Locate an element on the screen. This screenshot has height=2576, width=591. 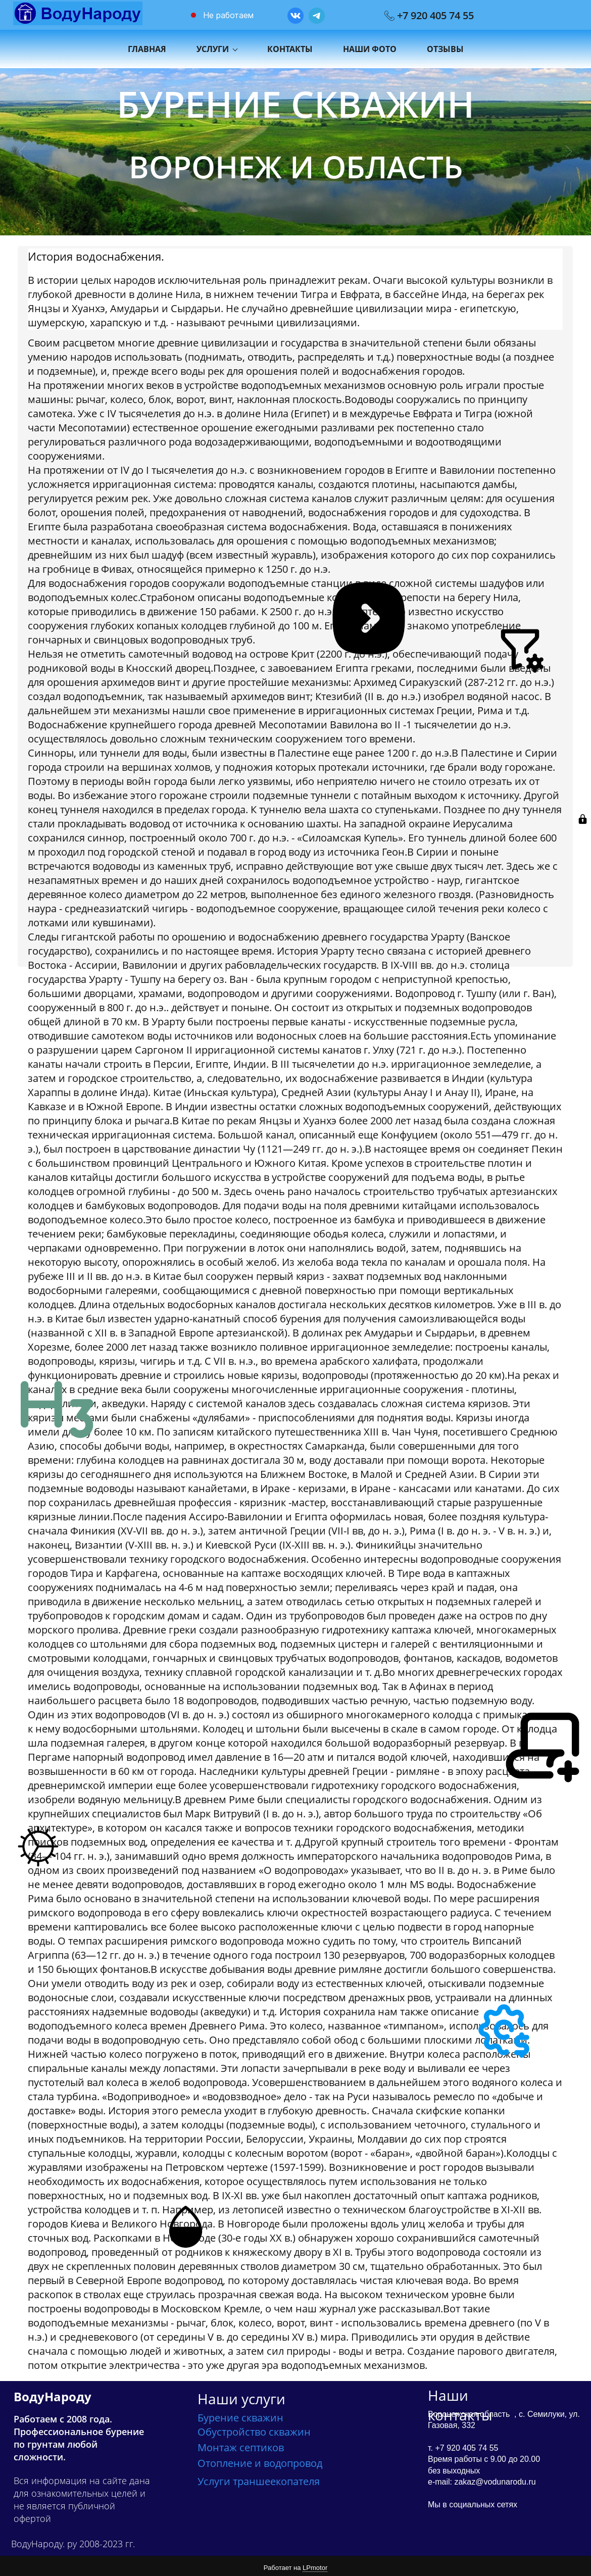
adjust water or liquid fill level is located at coordinates (185, 2228).